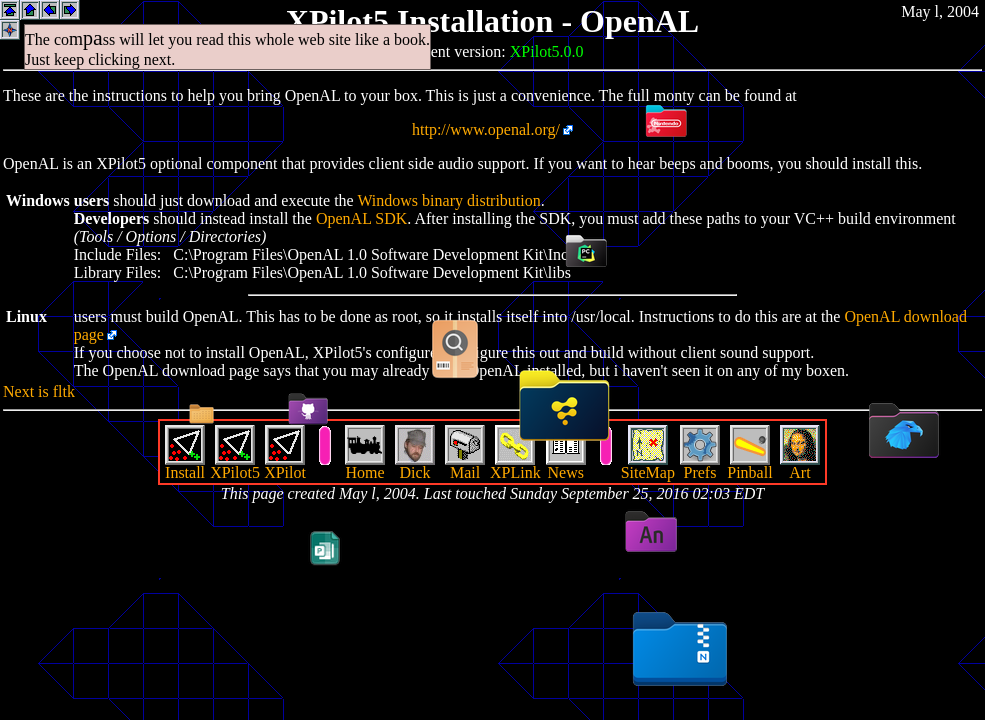  Describe the element at coordinates (201, 414) in the screenshot. I see `open the eatbiscuit application folder` at that location.